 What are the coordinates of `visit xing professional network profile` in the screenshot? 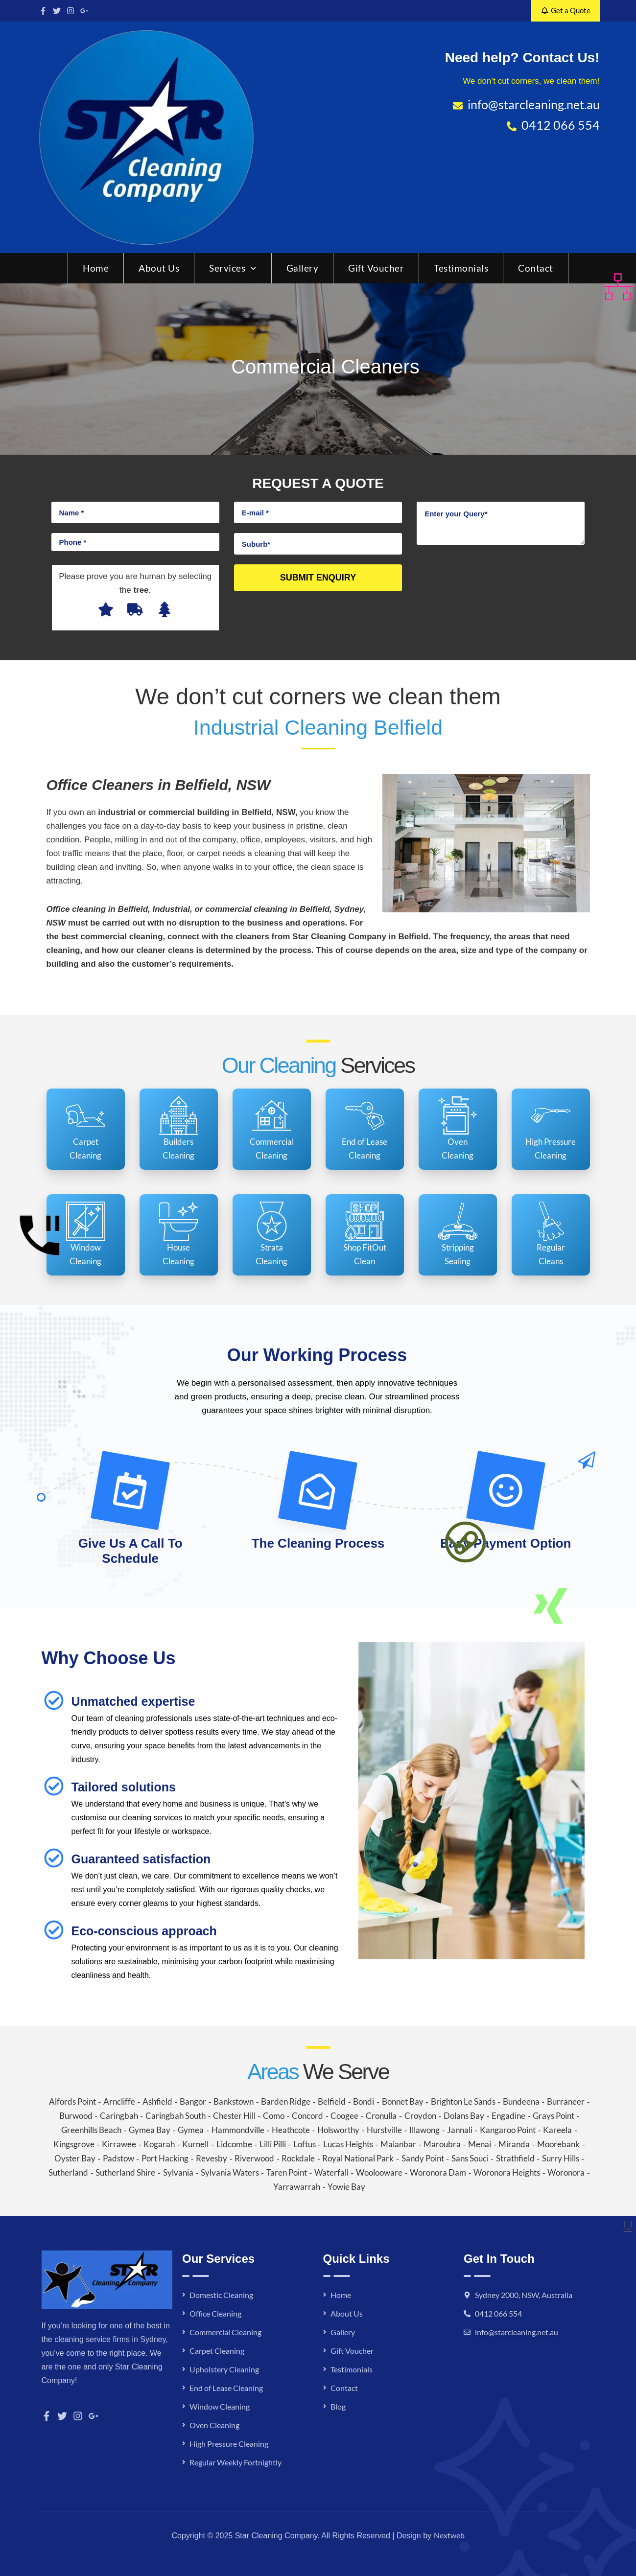 It's located at (550, 1606).